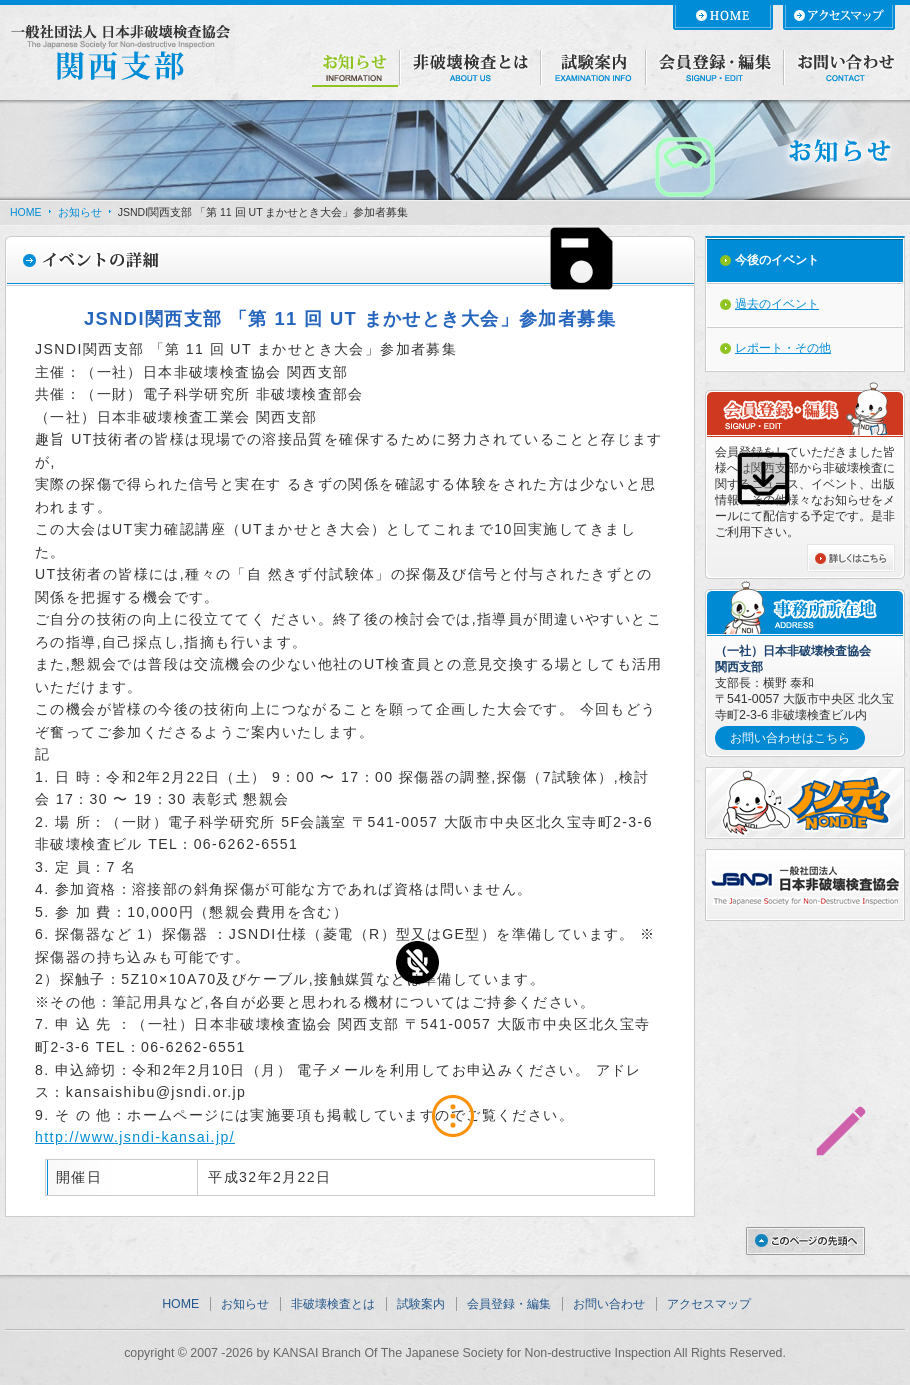 Image resolution: width=910 pixels, height=1385 pixels. What do you see at coordinates (763, 478) in the screenshot?
I see `download file to inbox or tray` at bounding box center [763, 478].